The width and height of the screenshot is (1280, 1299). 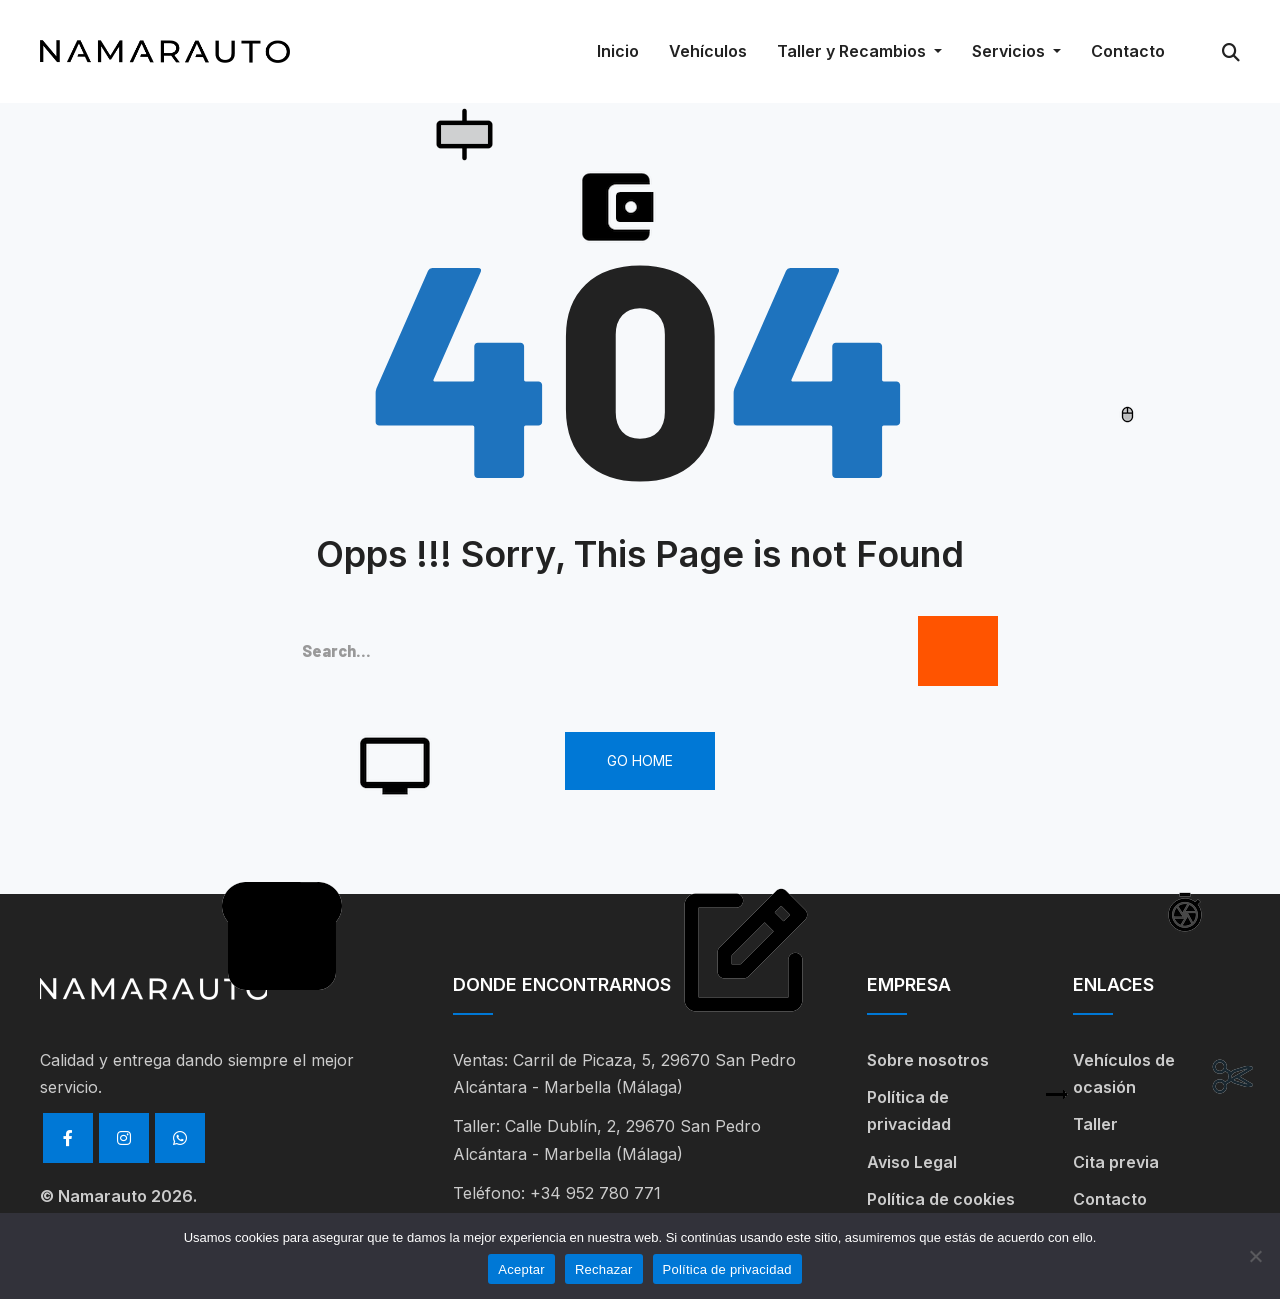 What do you see at coordinates (464, 134) in the screenshot?
I see `center align object horizontally` at bounding box center [464, 134].